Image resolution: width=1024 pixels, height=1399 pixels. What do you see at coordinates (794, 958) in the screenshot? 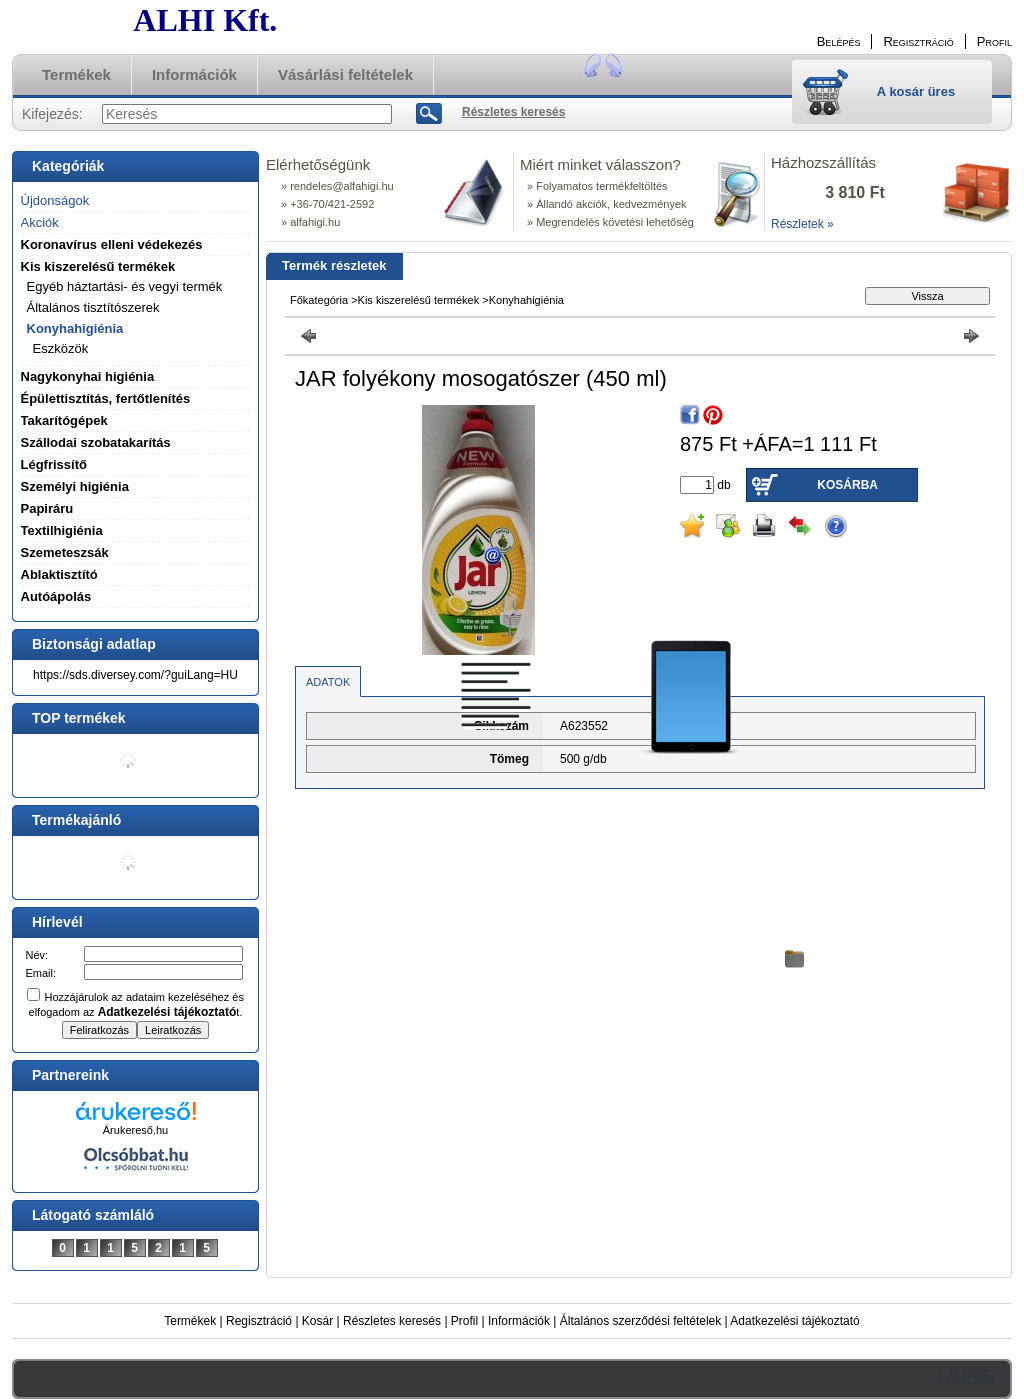
I see `open folder to view contents` at bounding box center [794, 958].